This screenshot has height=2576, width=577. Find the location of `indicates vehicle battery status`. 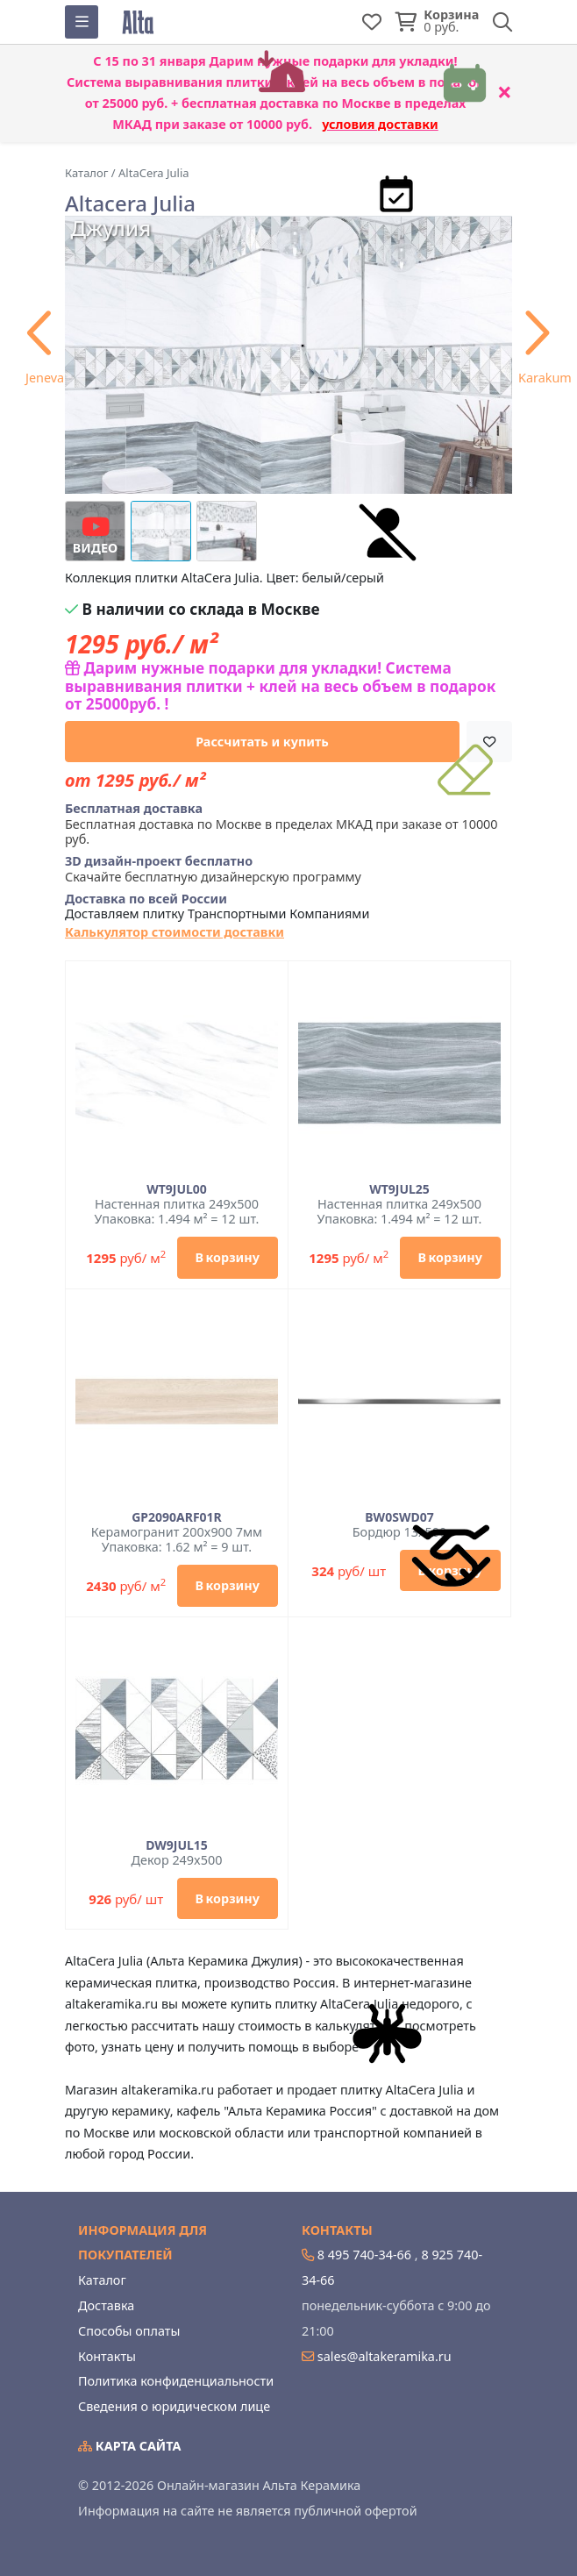

indicates vehicle battery status is located at coordinates (465, 85).